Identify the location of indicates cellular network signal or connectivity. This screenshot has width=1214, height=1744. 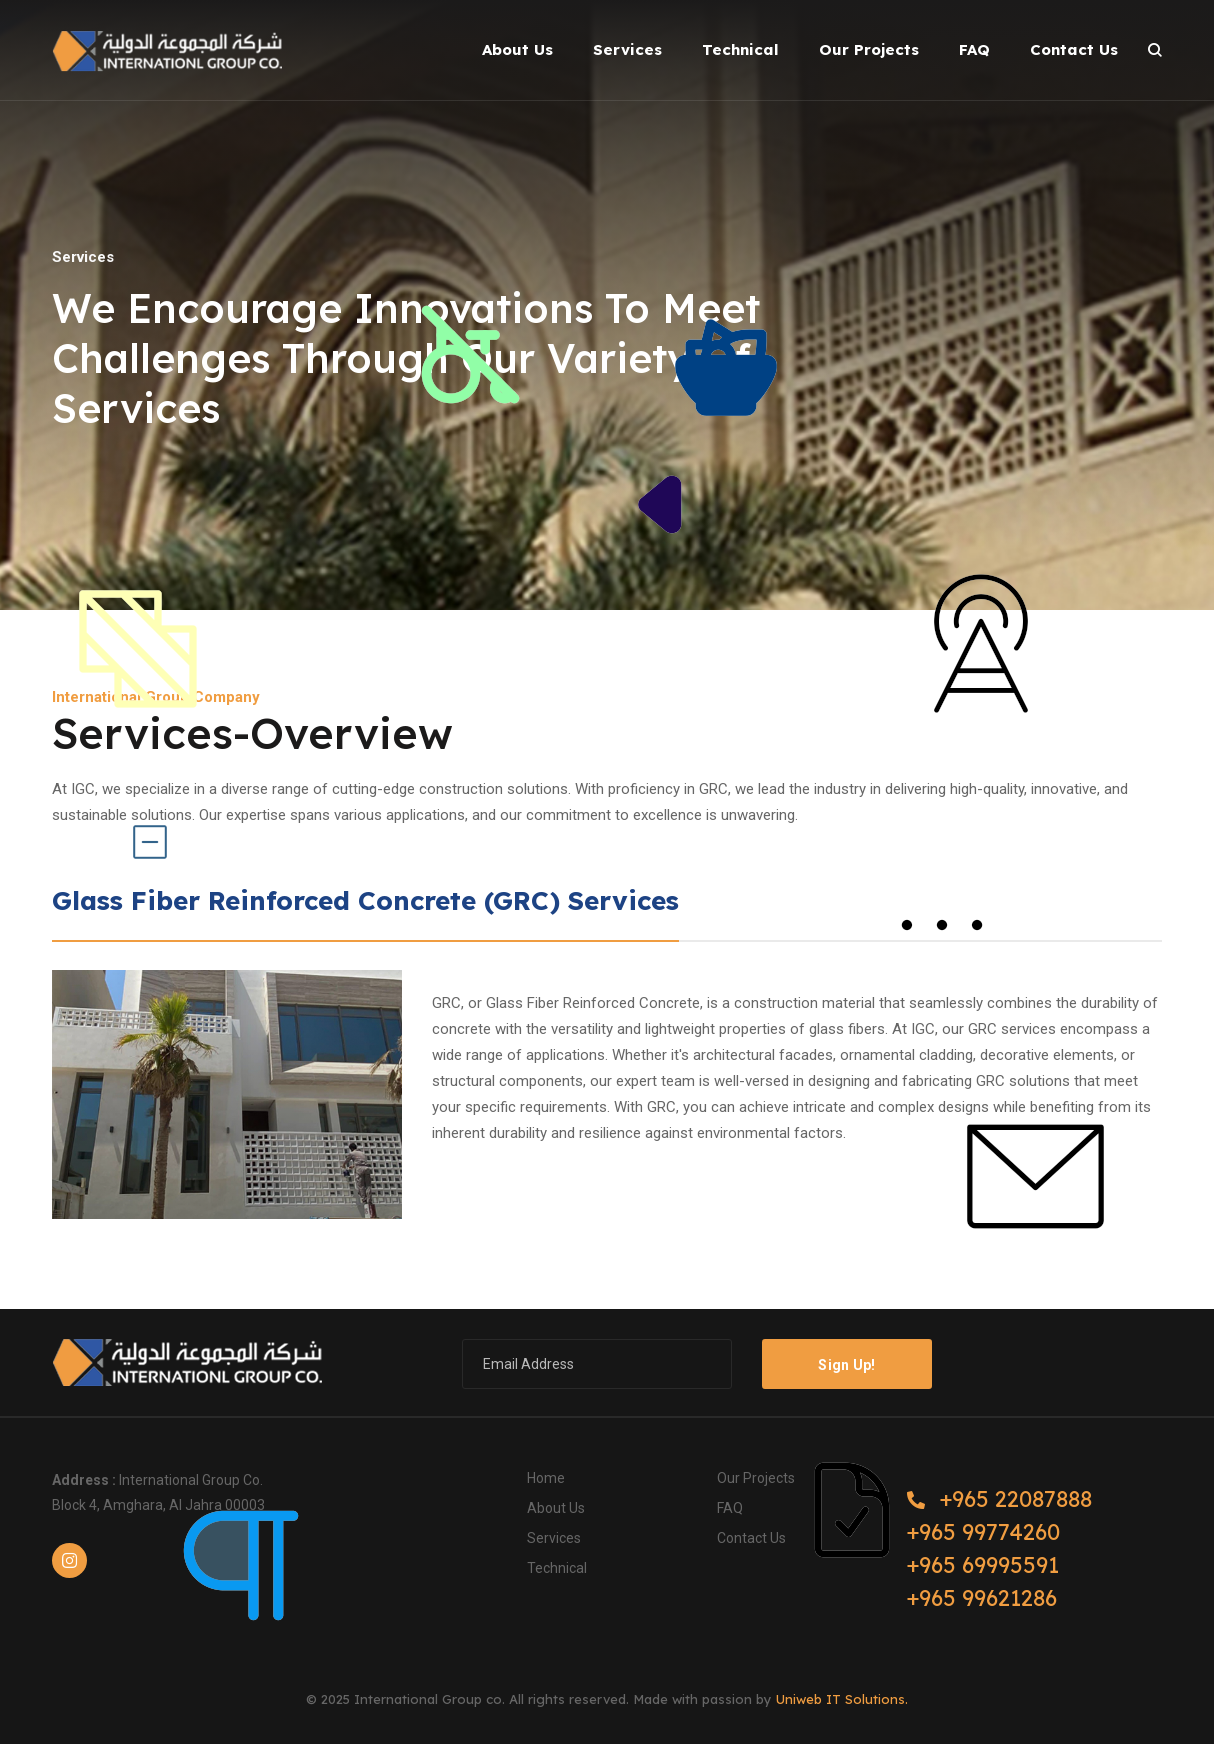
(981, 646).